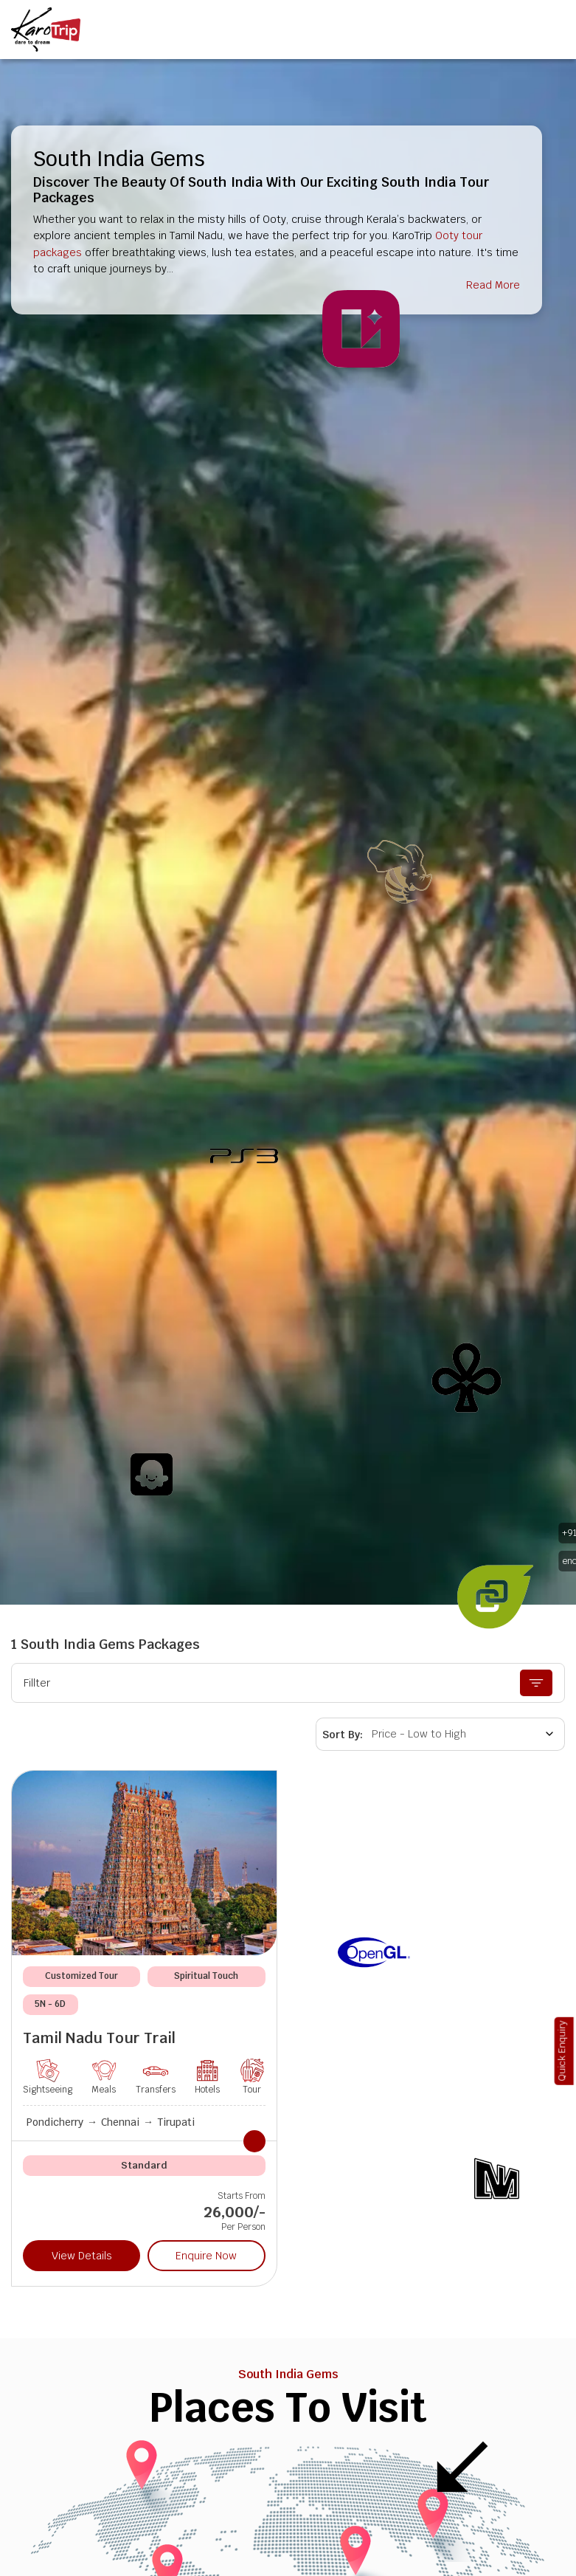 The width and height of the screenshot is (576, 2576). Describe the element at coordinates (461, 2467) in the screenshot. I see `navigate back and down` at that location.